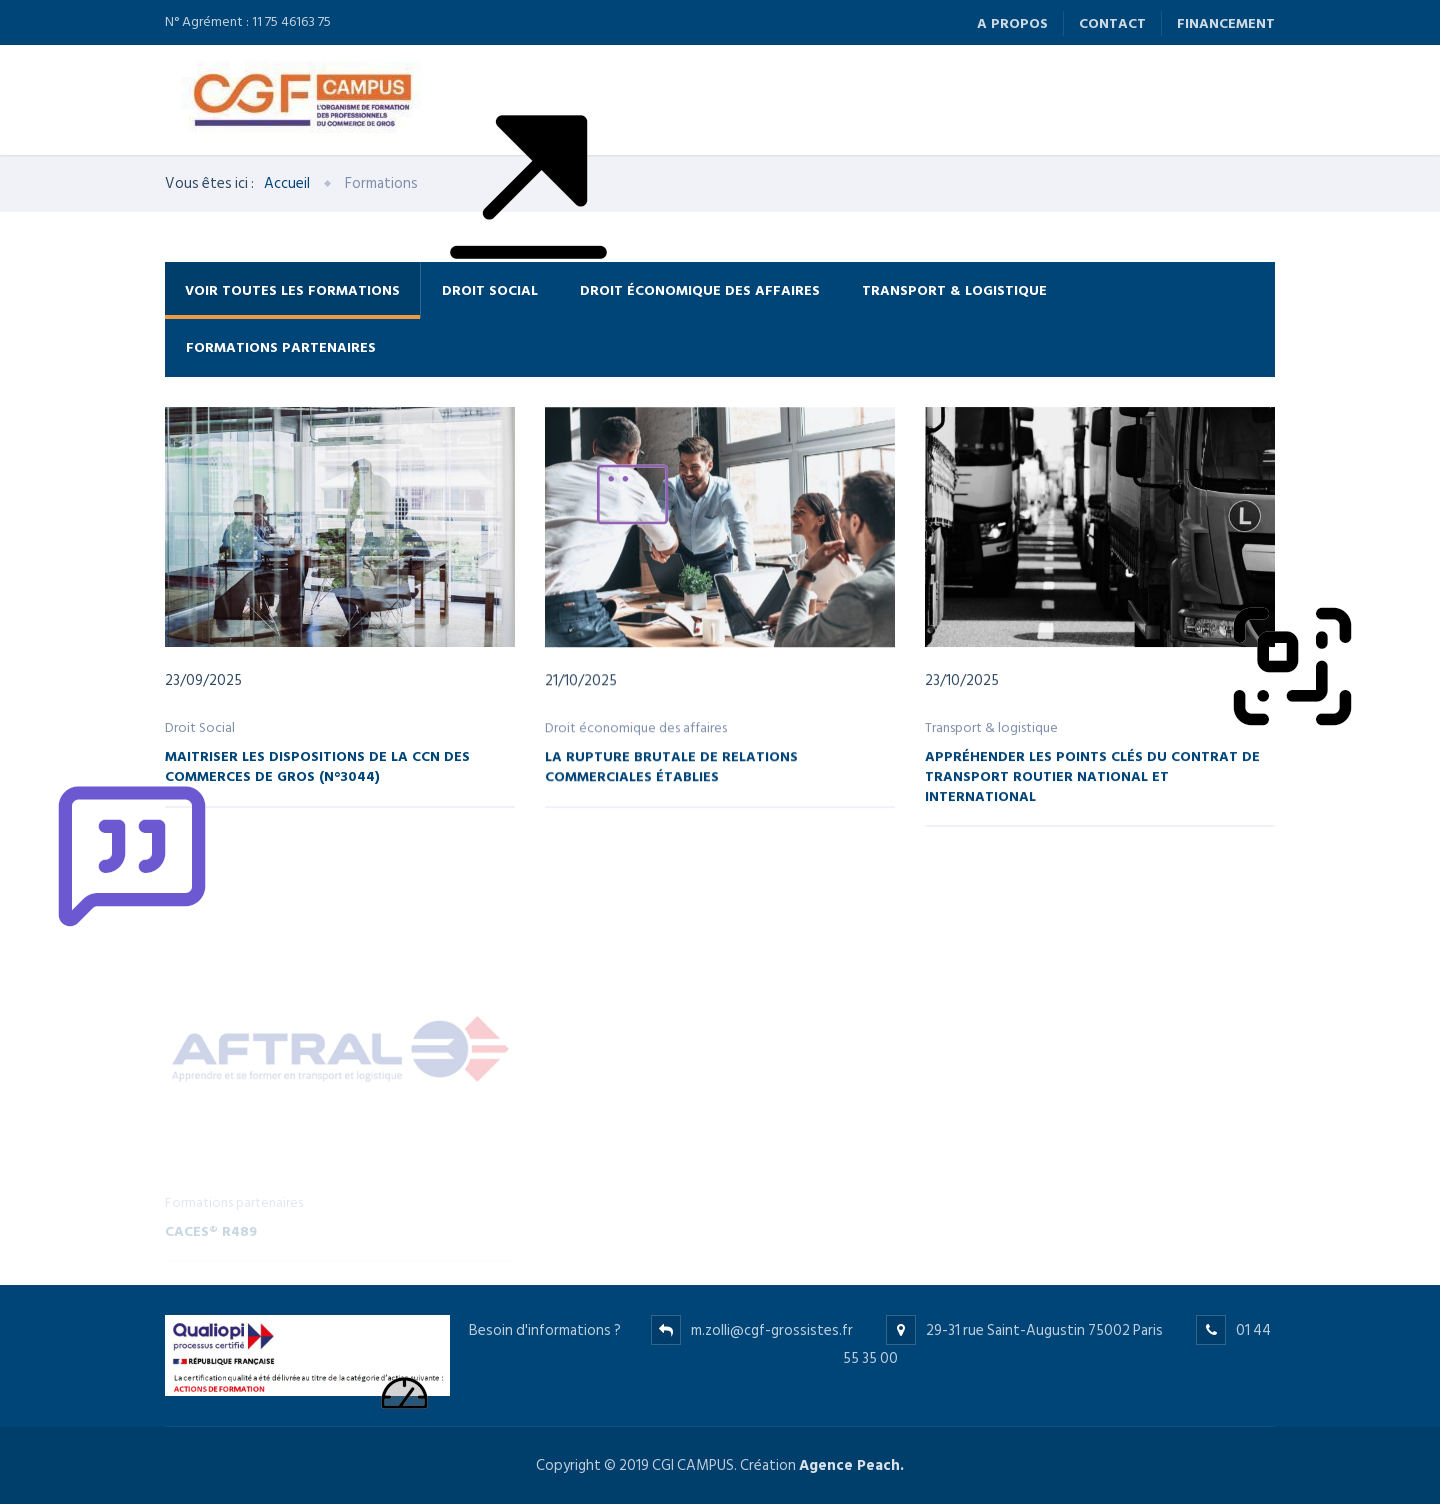 The image size is (1440, 1504). I want to click on view or send a quoted message, so click(132, 853).